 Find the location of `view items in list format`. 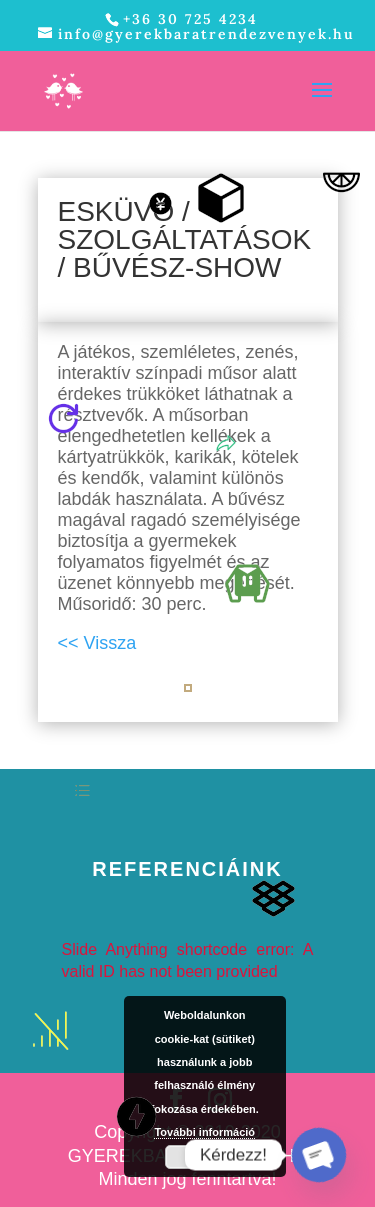

view items in list format is located at coordinates (82, 790).